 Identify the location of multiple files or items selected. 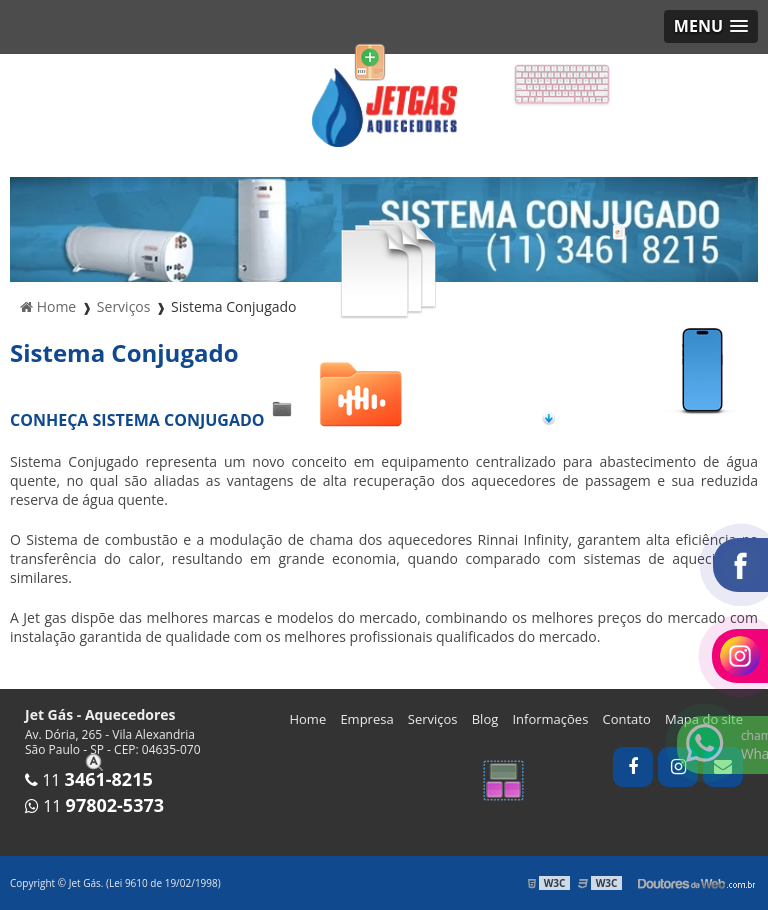
(388, 270).